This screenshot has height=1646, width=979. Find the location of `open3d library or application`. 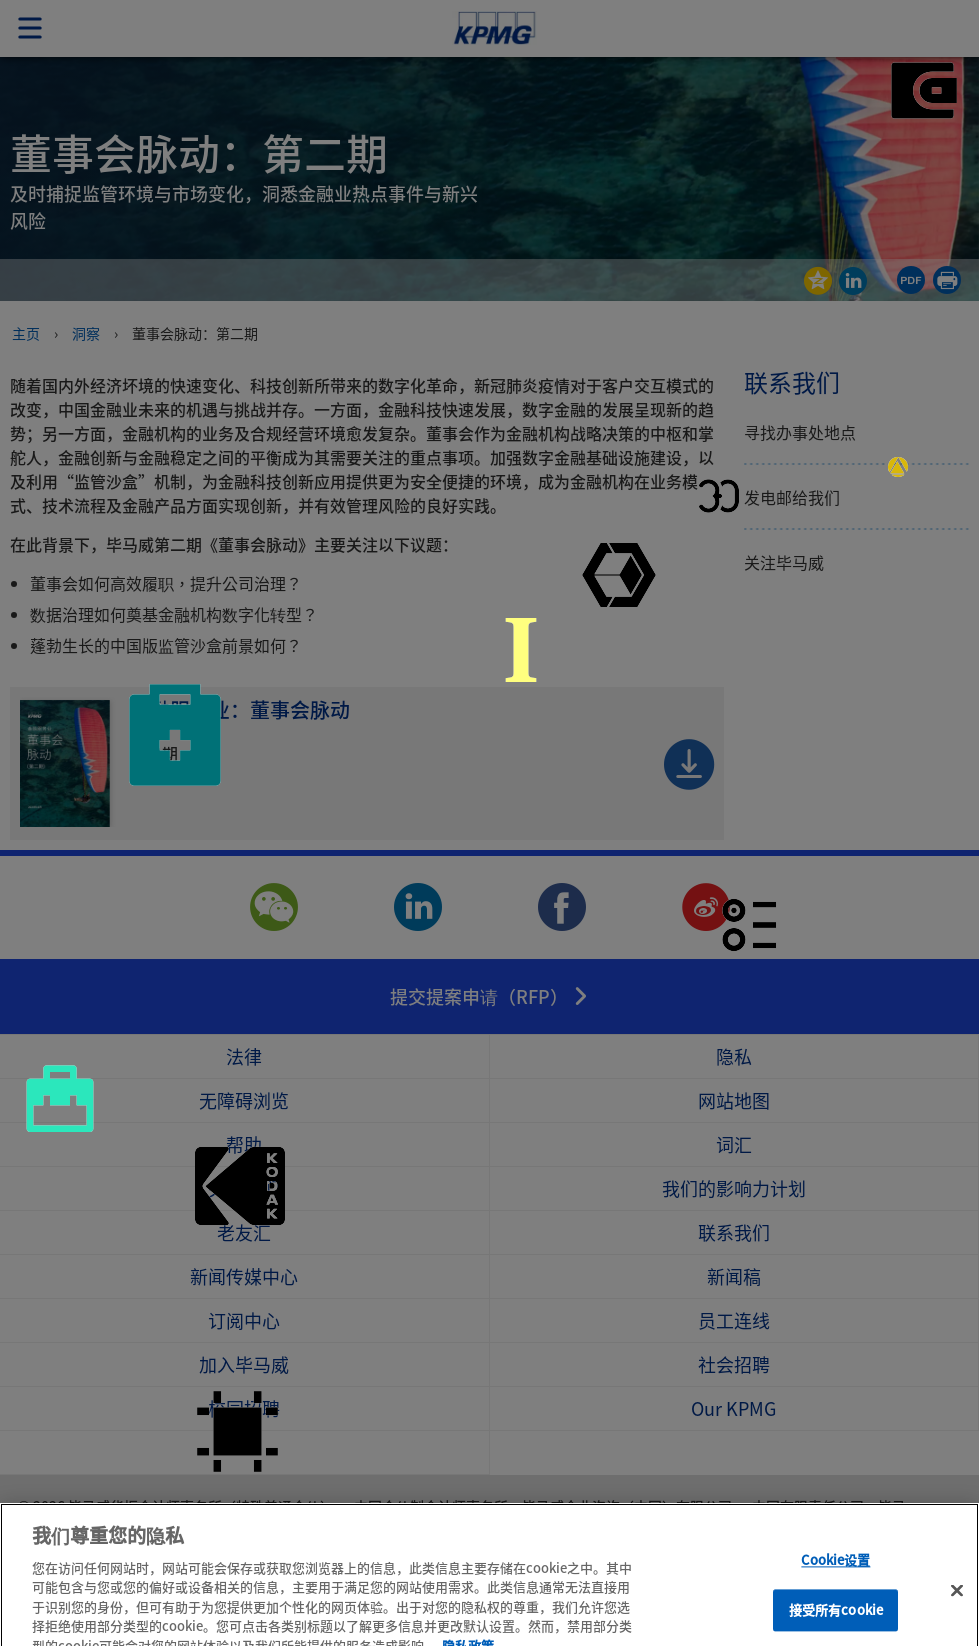

open3d library or application is located at coordinates (619, 575).